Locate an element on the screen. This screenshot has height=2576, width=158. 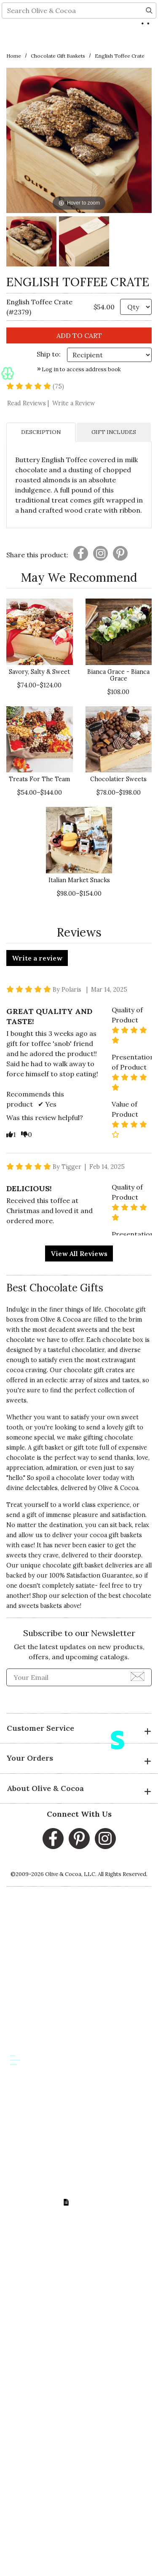
open Google Forms is located at coordinates (66, 2202).